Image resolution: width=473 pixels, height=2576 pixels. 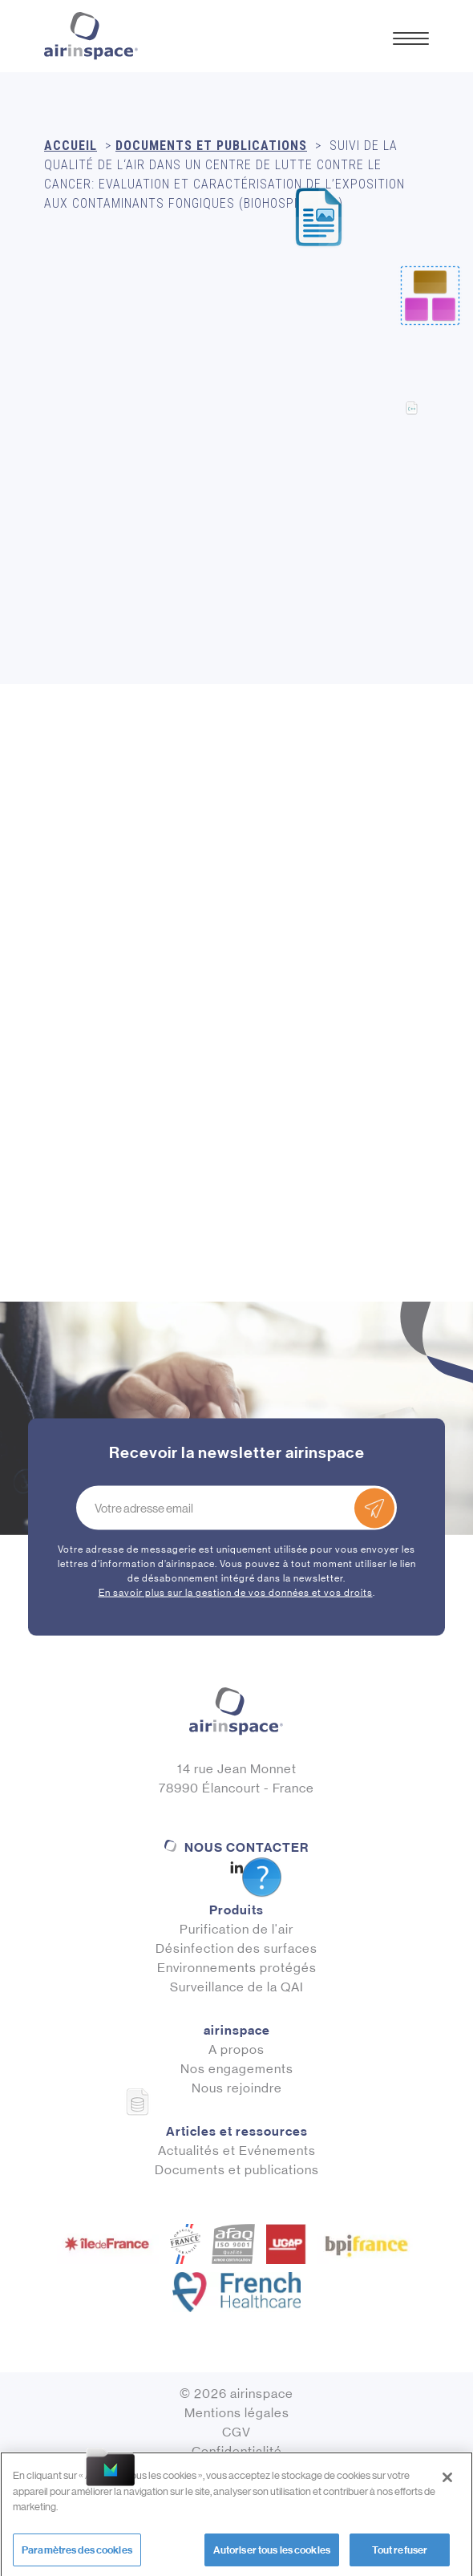 What do you see at coordinates (261, 1877) in the screenshot?
I see `access help documentation or support` at bounding box center [261, 1877].